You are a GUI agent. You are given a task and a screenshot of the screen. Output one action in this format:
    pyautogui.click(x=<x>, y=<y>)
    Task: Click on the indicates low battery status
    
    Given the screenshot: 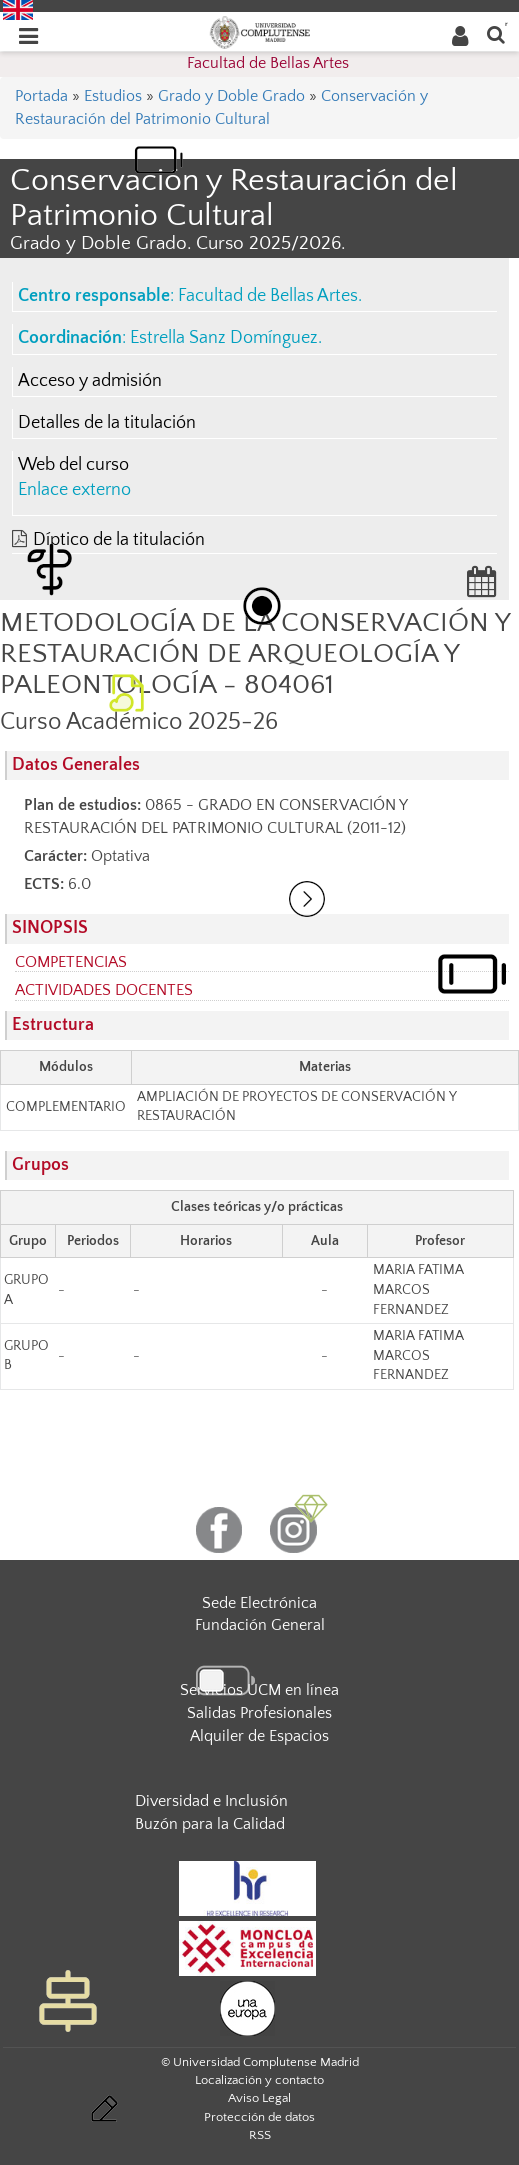 What is the action you would take?
    pyautogui.click(x=471, y=974)
    